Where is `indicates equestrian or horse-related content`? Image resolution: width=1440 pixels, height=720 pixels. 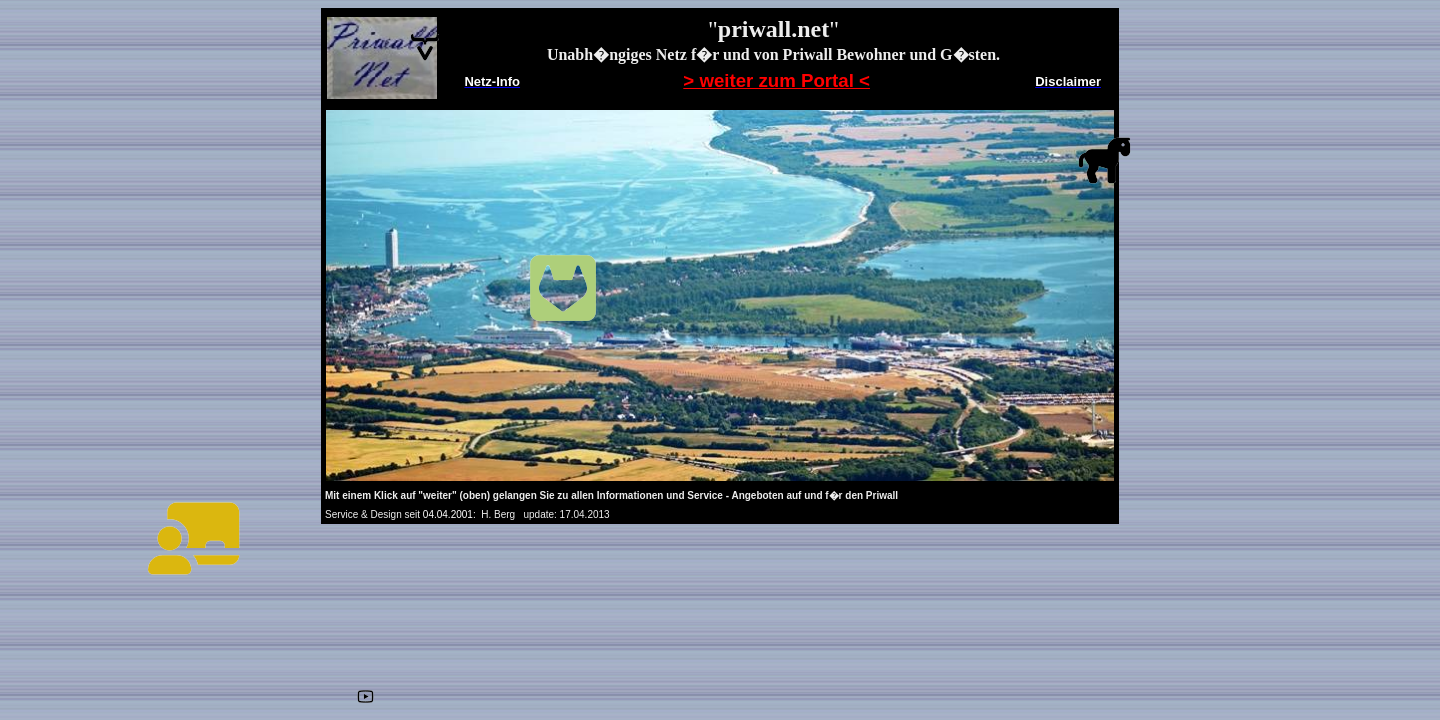 indicates equestrian or horse-related content is located at coordinates (1104, 160).